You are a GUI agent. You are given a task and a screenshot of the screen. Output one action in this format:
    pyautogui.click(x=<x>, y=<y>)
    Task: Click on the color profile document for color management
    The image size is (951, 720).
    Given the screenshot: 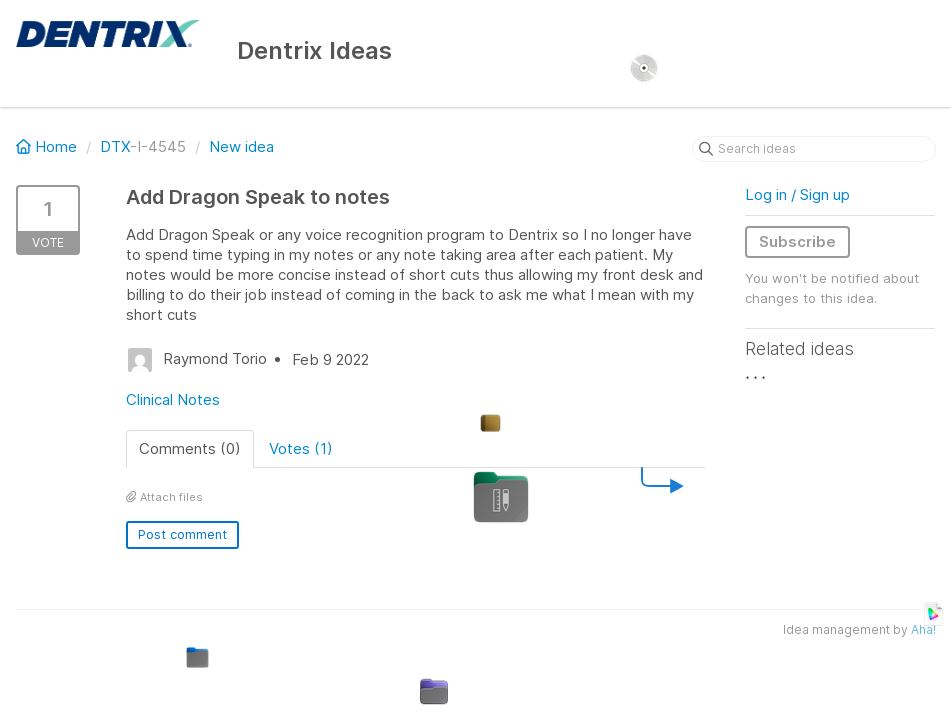 What is the action you would take?
    pyautogui.click(x=933, y=614)
    